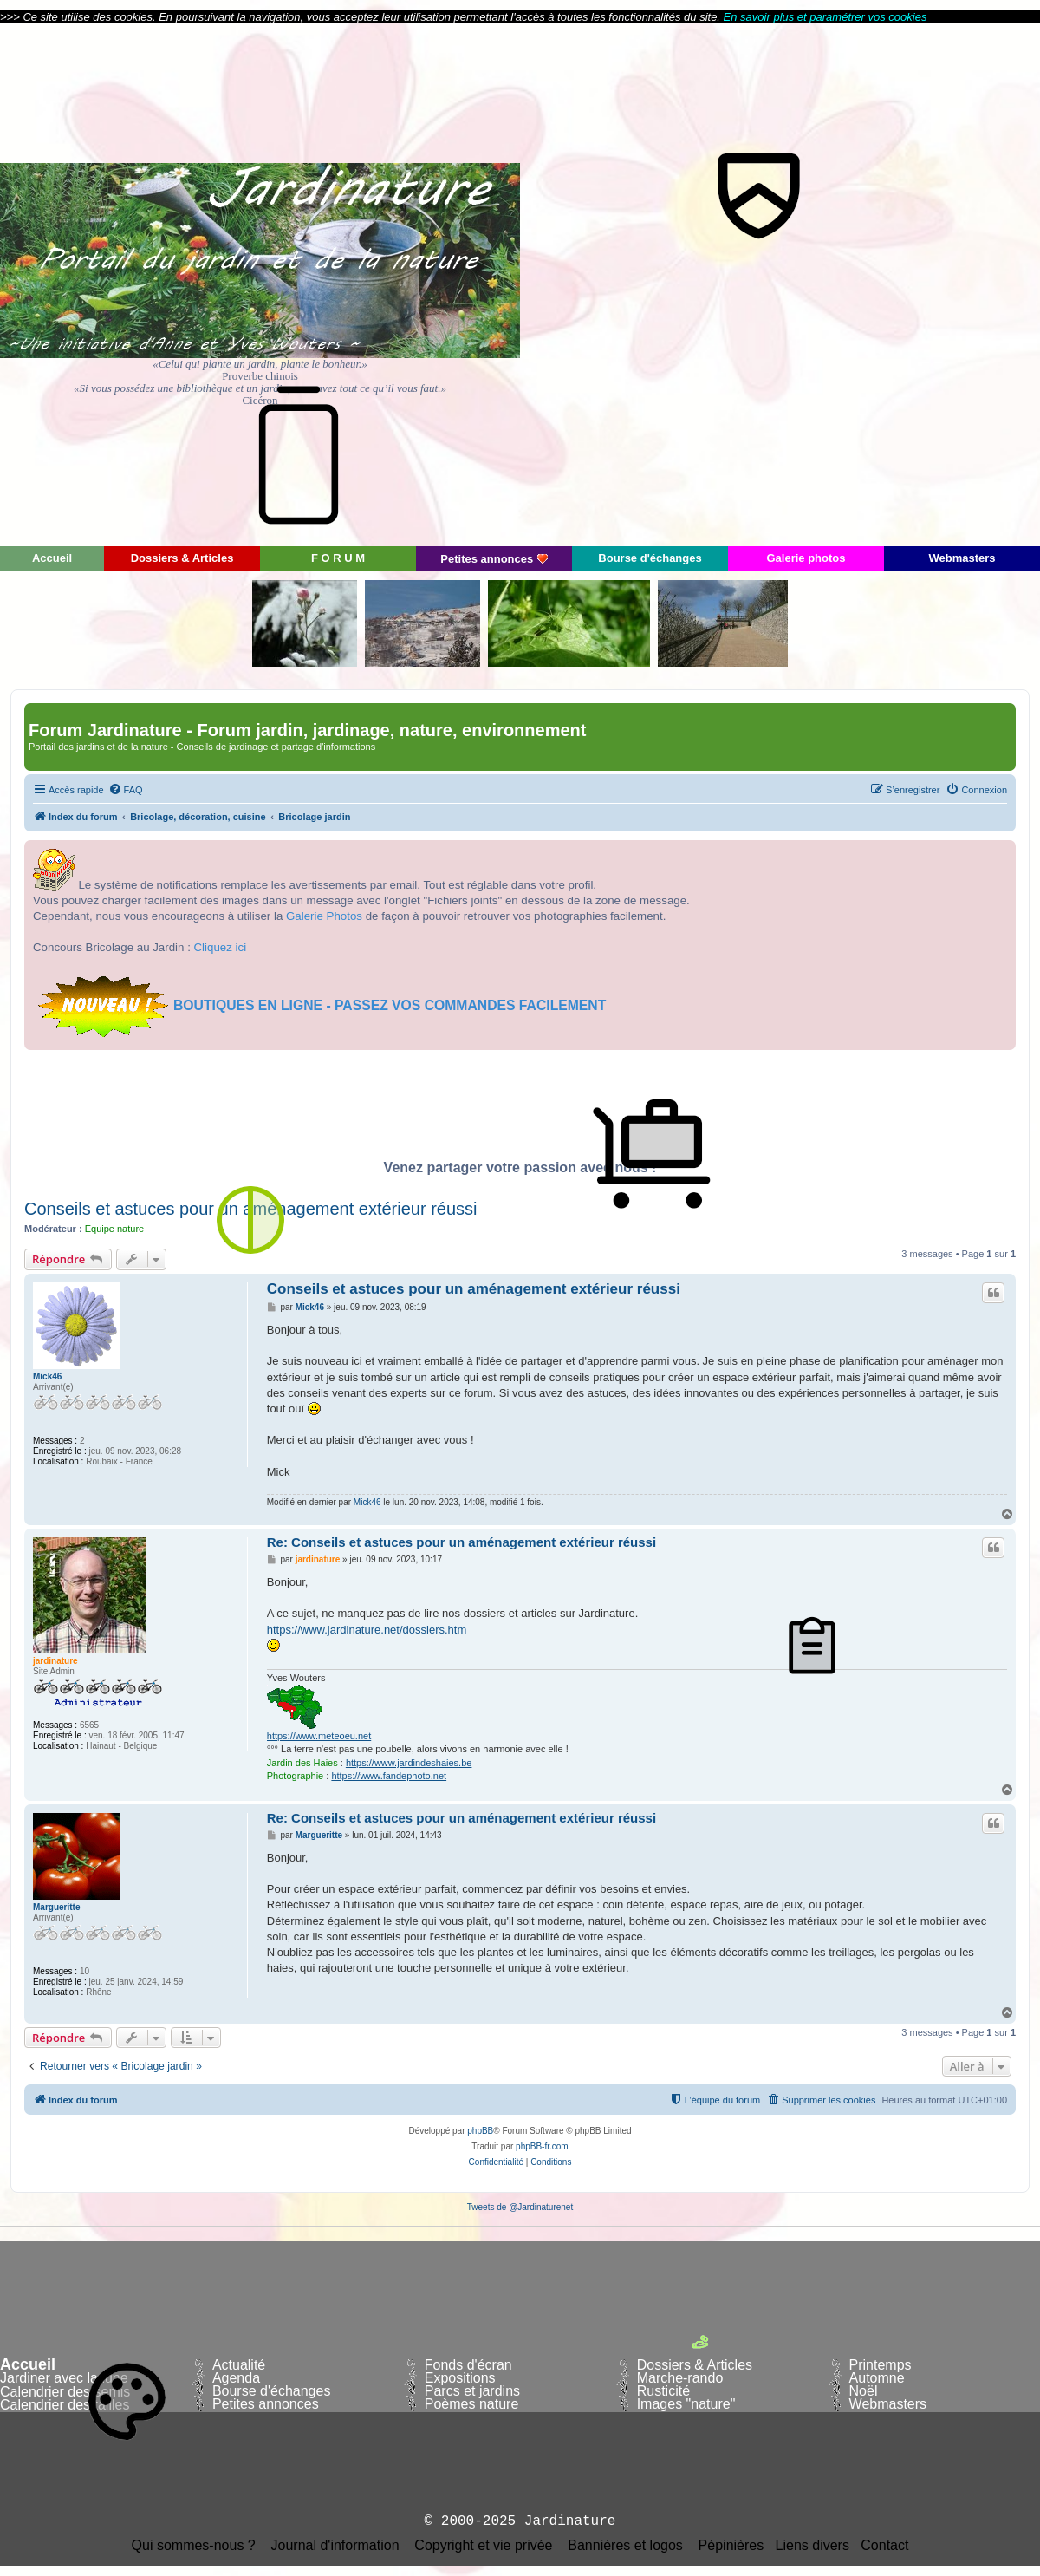 The image size is (1040, 2576). I want to click on access color or theme customization options, so click(127, 2401).